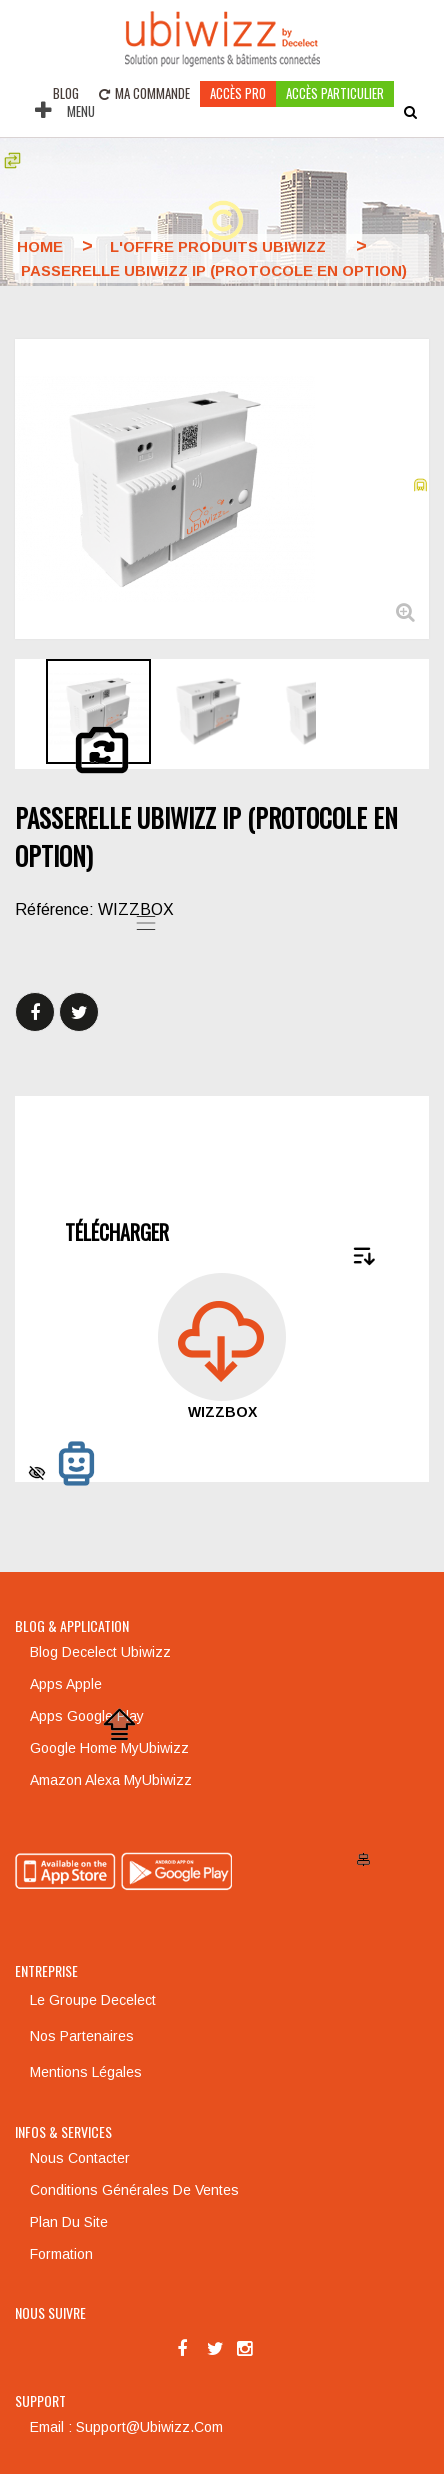  What do you see at coordinates (146, 923) in the screenshot?
I see `open navigation menu` at bounding box center [146, 923].